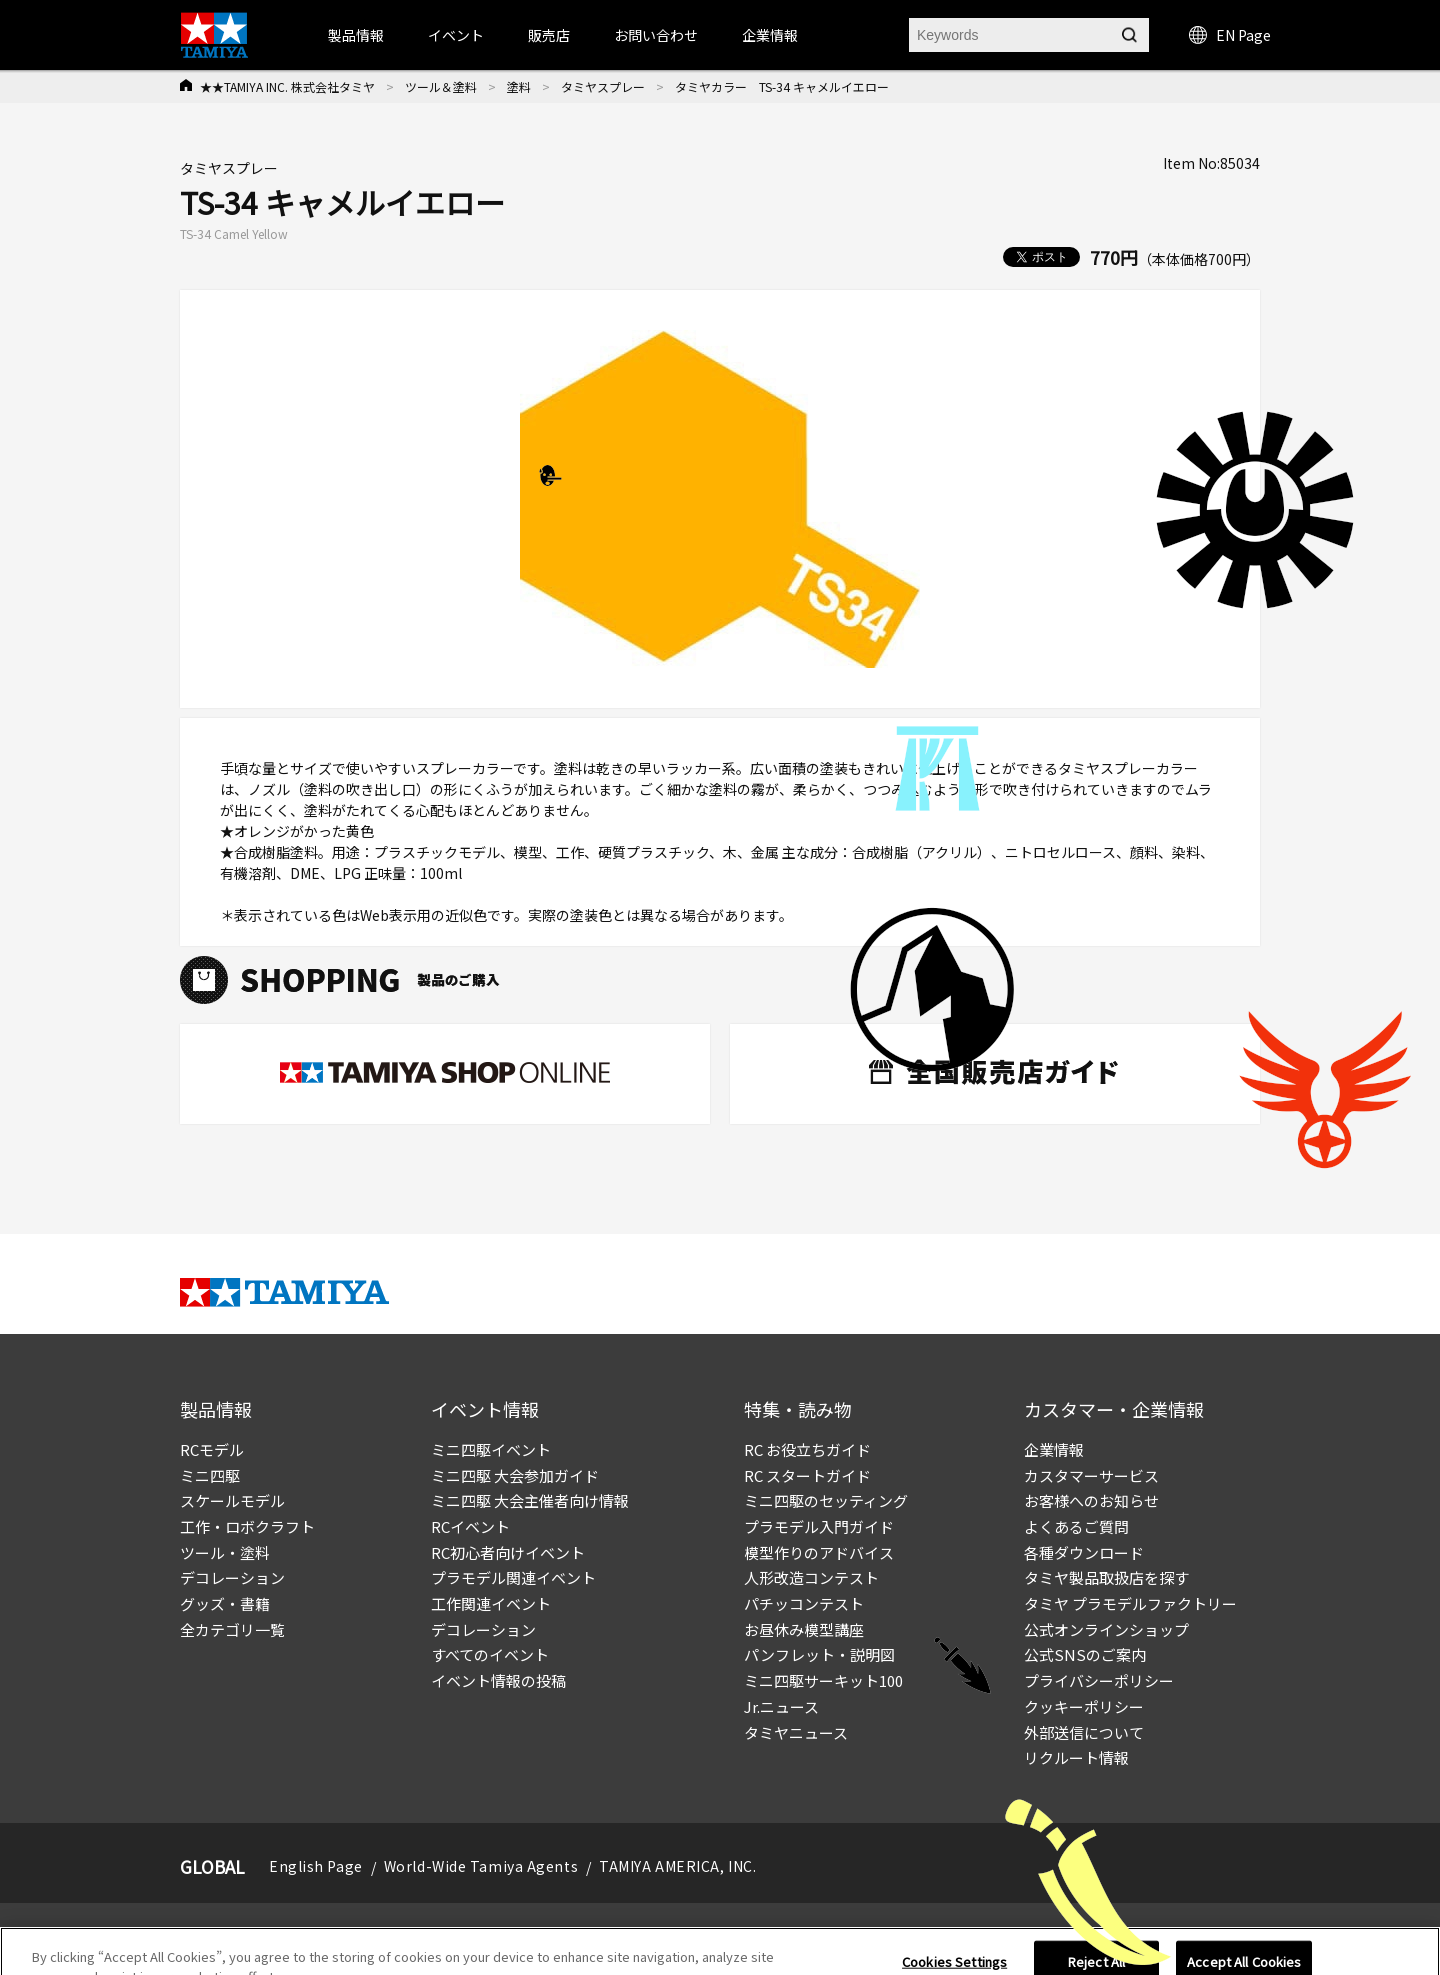 The width and height of the screenshot is (1440, 1975). What do you see at coordinates (962, 1665) in the screenshot?
I see `attack or melee combat action` at bounding box center [962, 1665].